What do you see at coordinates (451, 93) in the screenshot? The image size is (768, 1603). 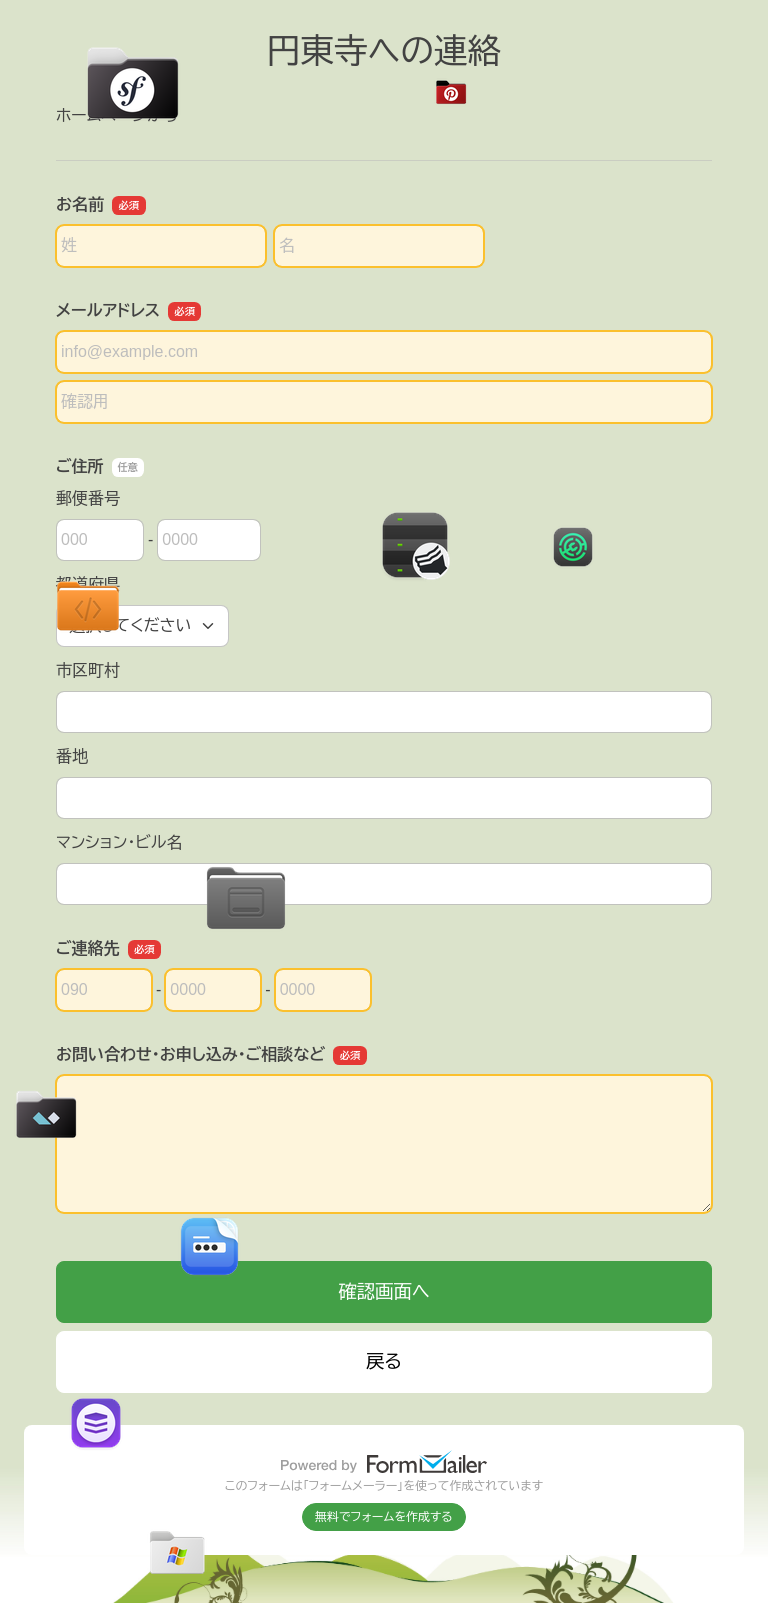 I see `open pinterest downloads folder` at bounding box center [451, 93].